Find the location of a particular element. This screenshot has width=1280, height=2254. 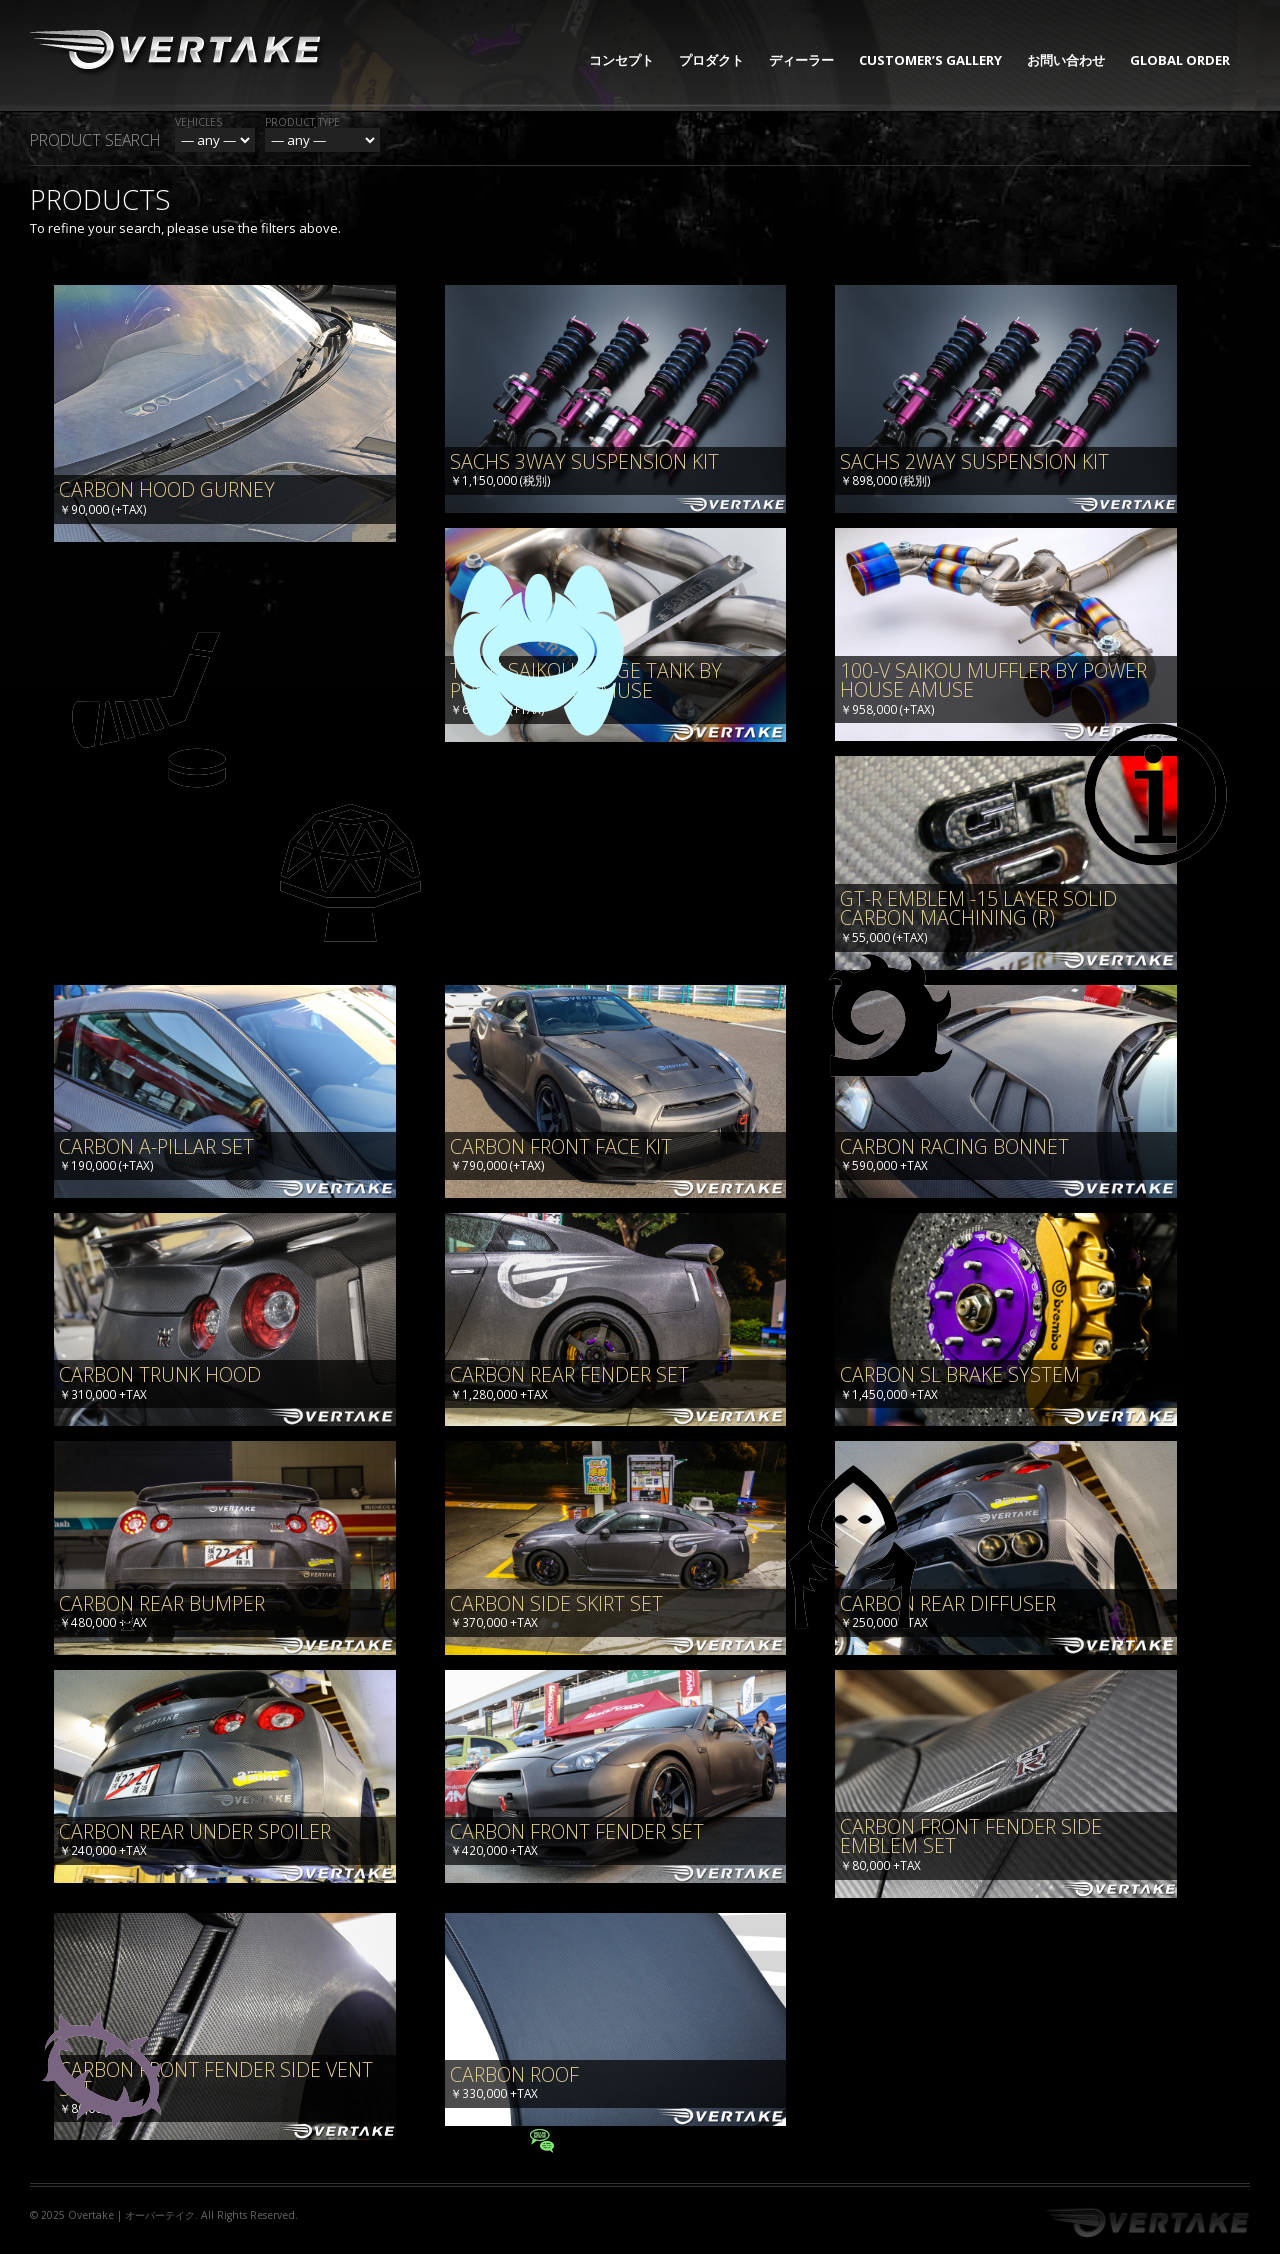

indicates a religious or Easter-themed game element is located at coordinates (101, 2069).